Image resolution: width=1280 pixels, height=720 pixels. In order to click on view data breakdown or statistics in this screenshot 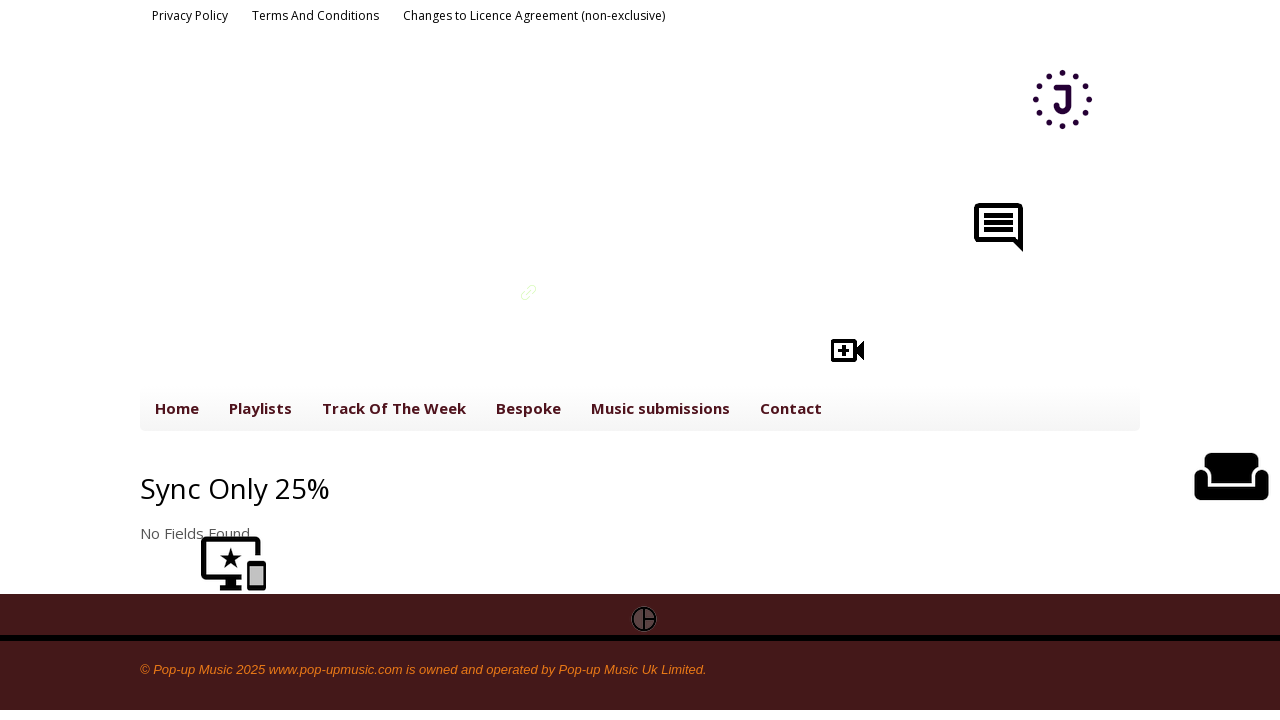, I will do `click(644, 619)`.